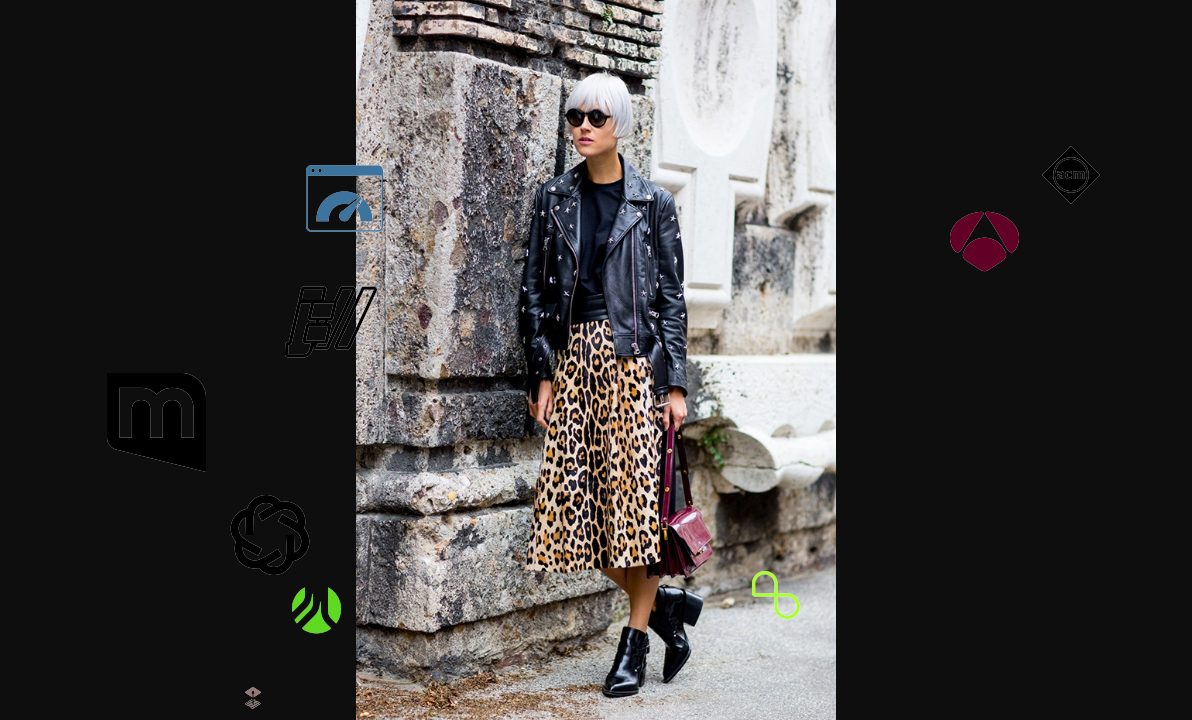 The width and height of the screenshot is (1192, 720). Describe the element at coordinates (984, 241) in the screenshot. I see `open the Antena 3 app` at that location.